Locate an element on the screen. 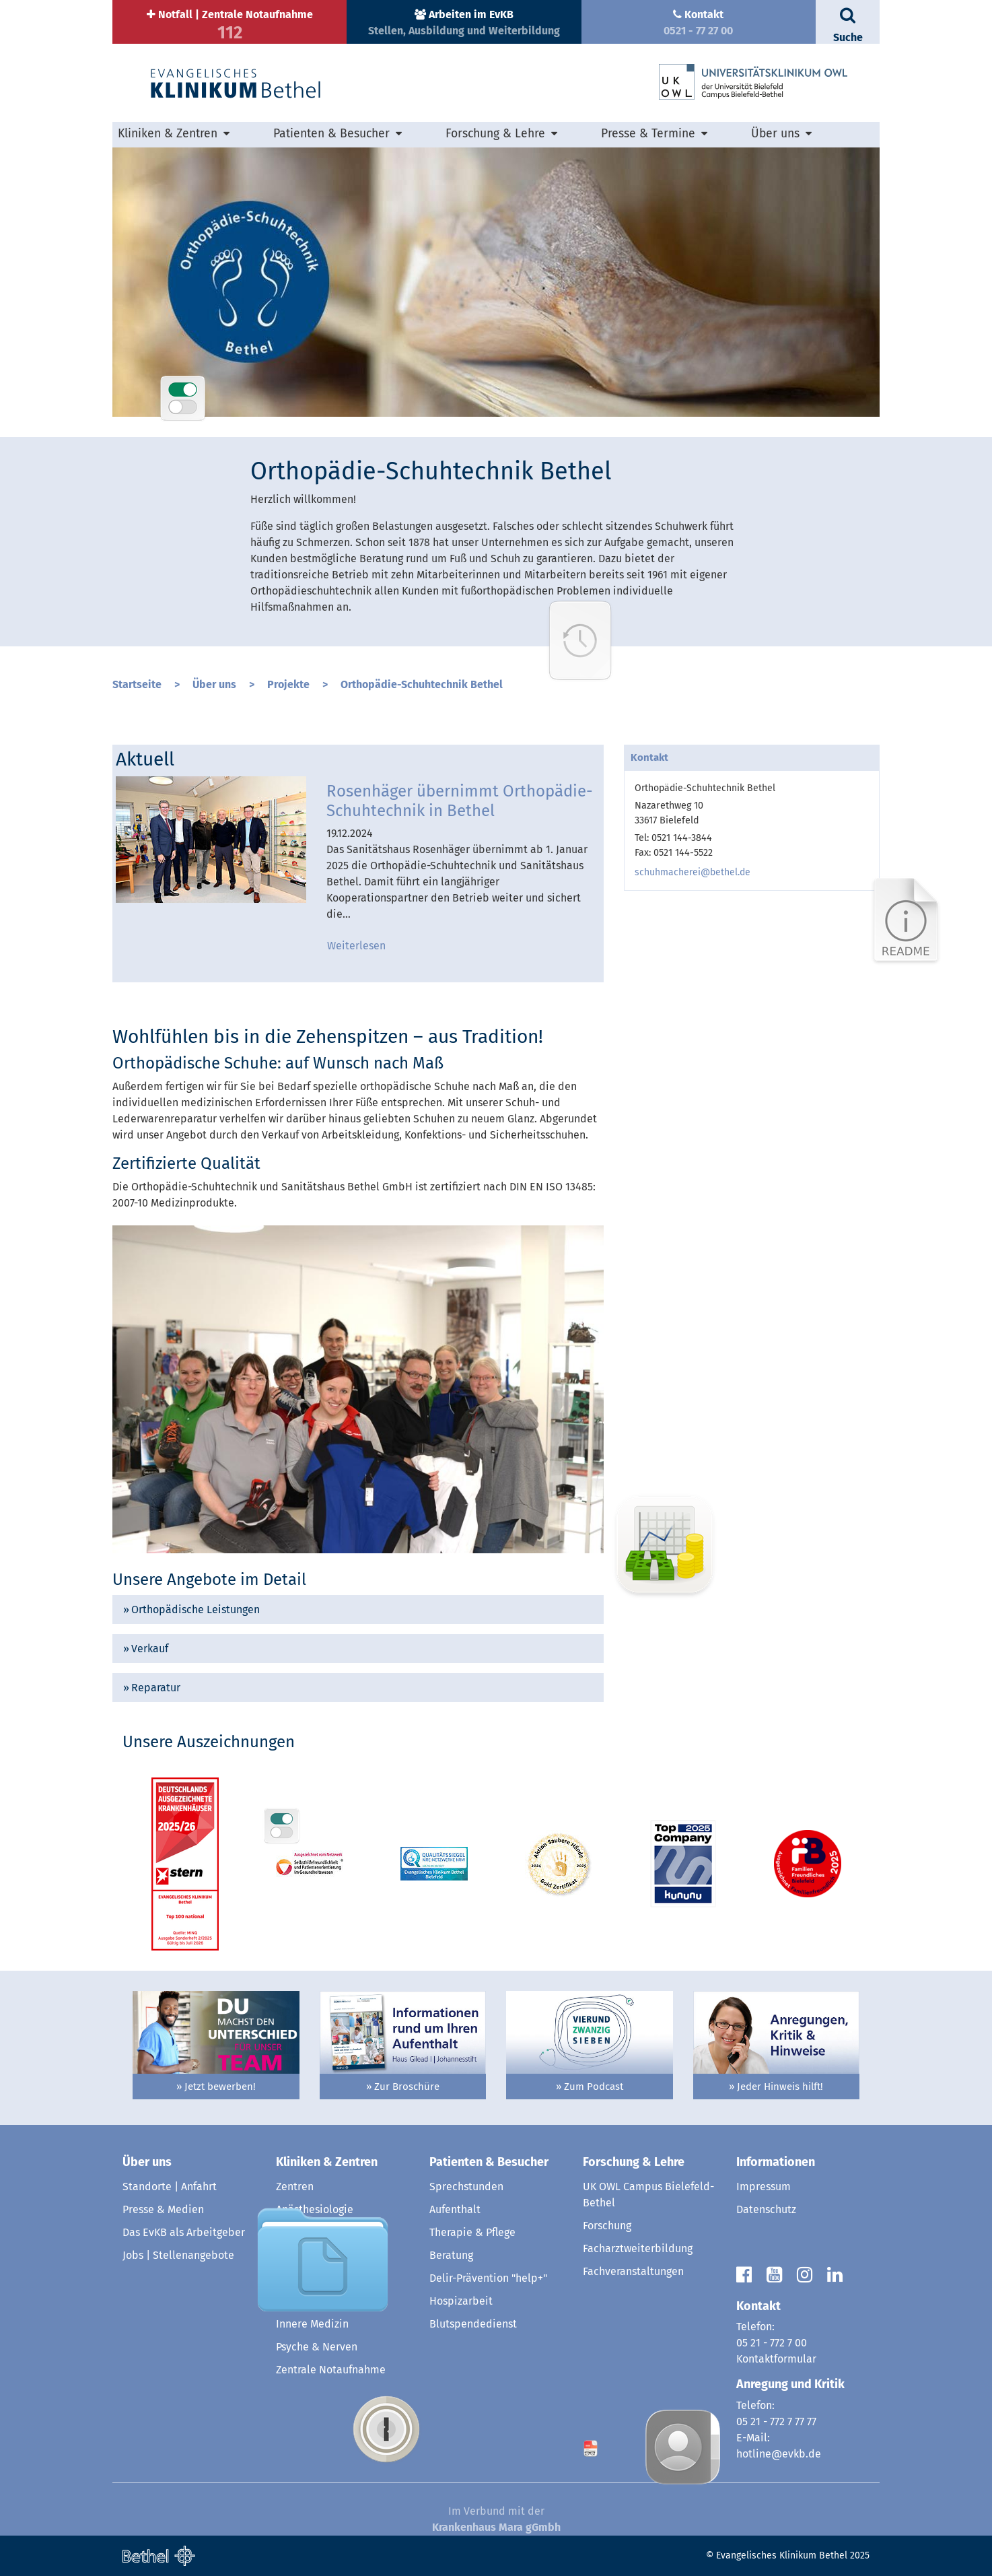 This screenshot has width=992, height=2576. open the papers document viewer app is located at coordinates (590, 2448).